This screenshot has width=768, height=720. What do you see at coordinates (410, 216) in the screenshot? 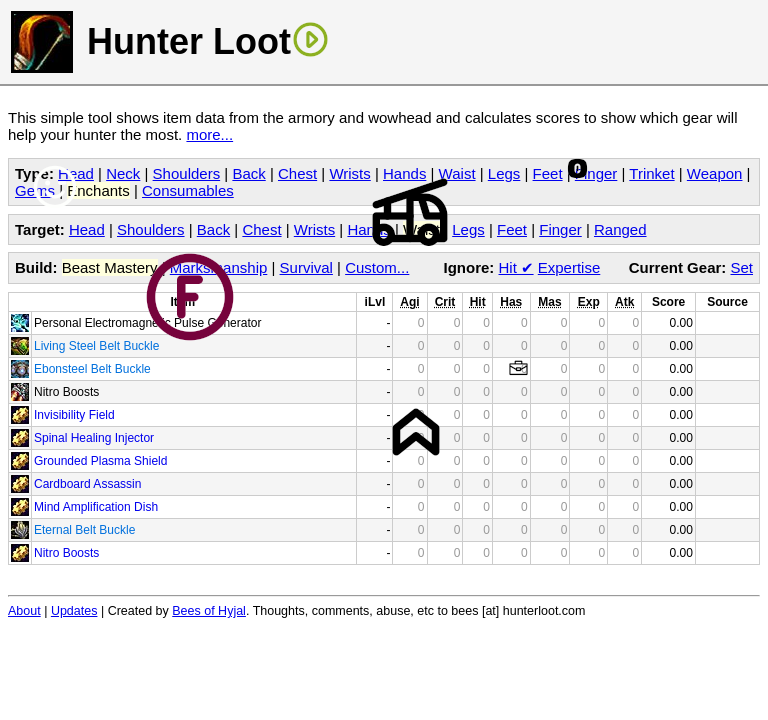
I see `indicates emergency services or fire department` at bounding box center [410, 216].